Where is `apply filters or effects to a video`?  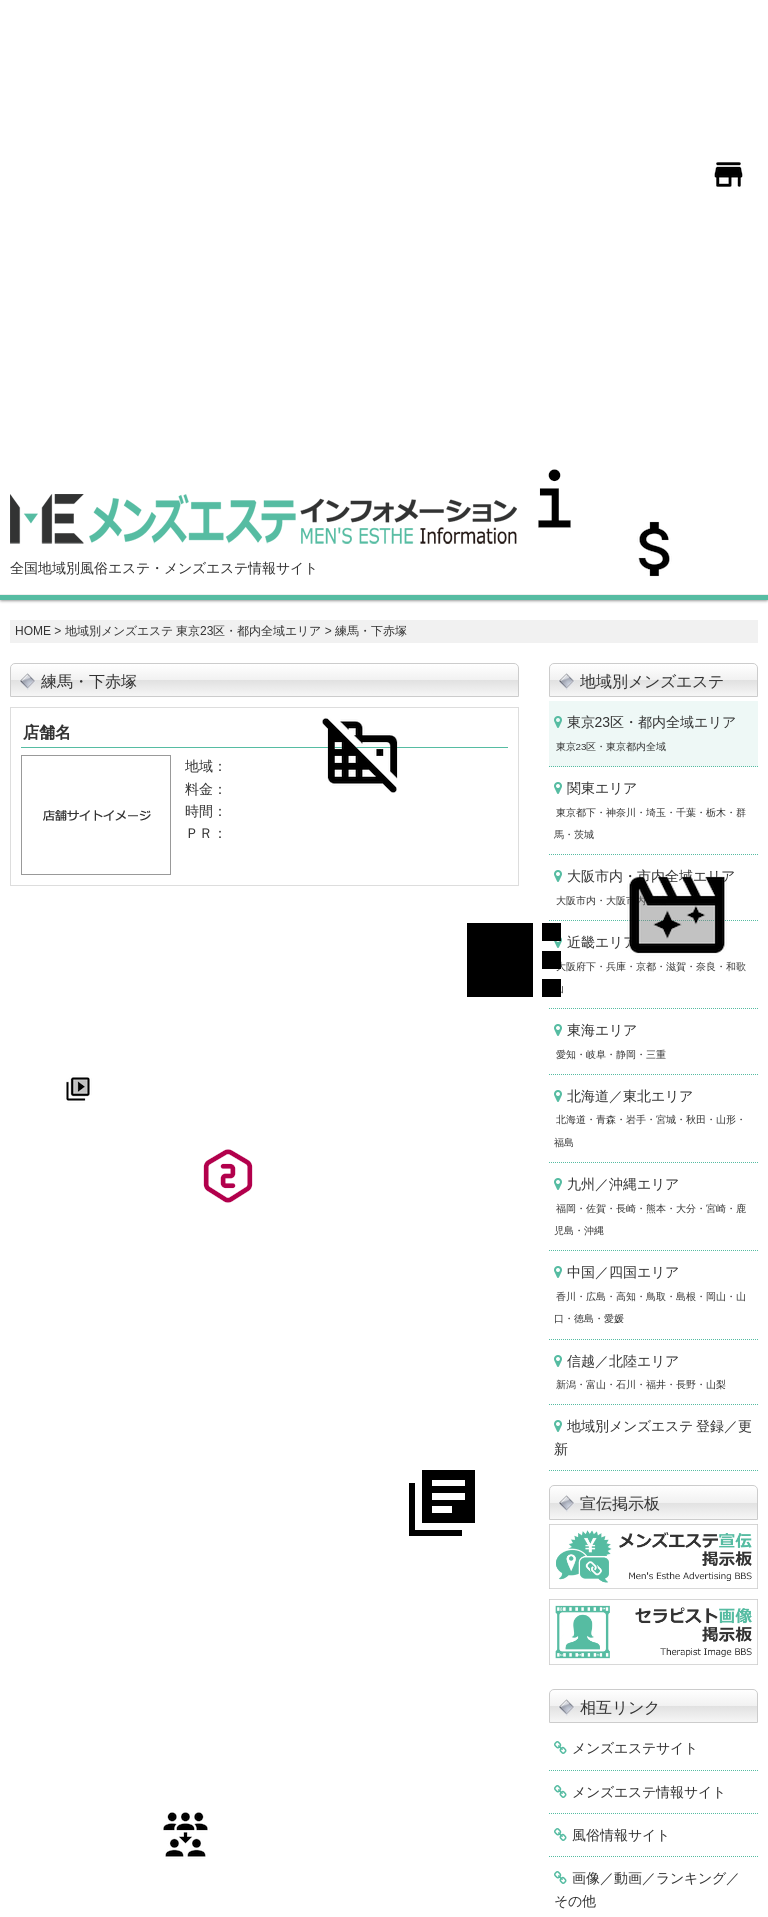
apply filters or effects to a video is located at coordinates (677, 915).